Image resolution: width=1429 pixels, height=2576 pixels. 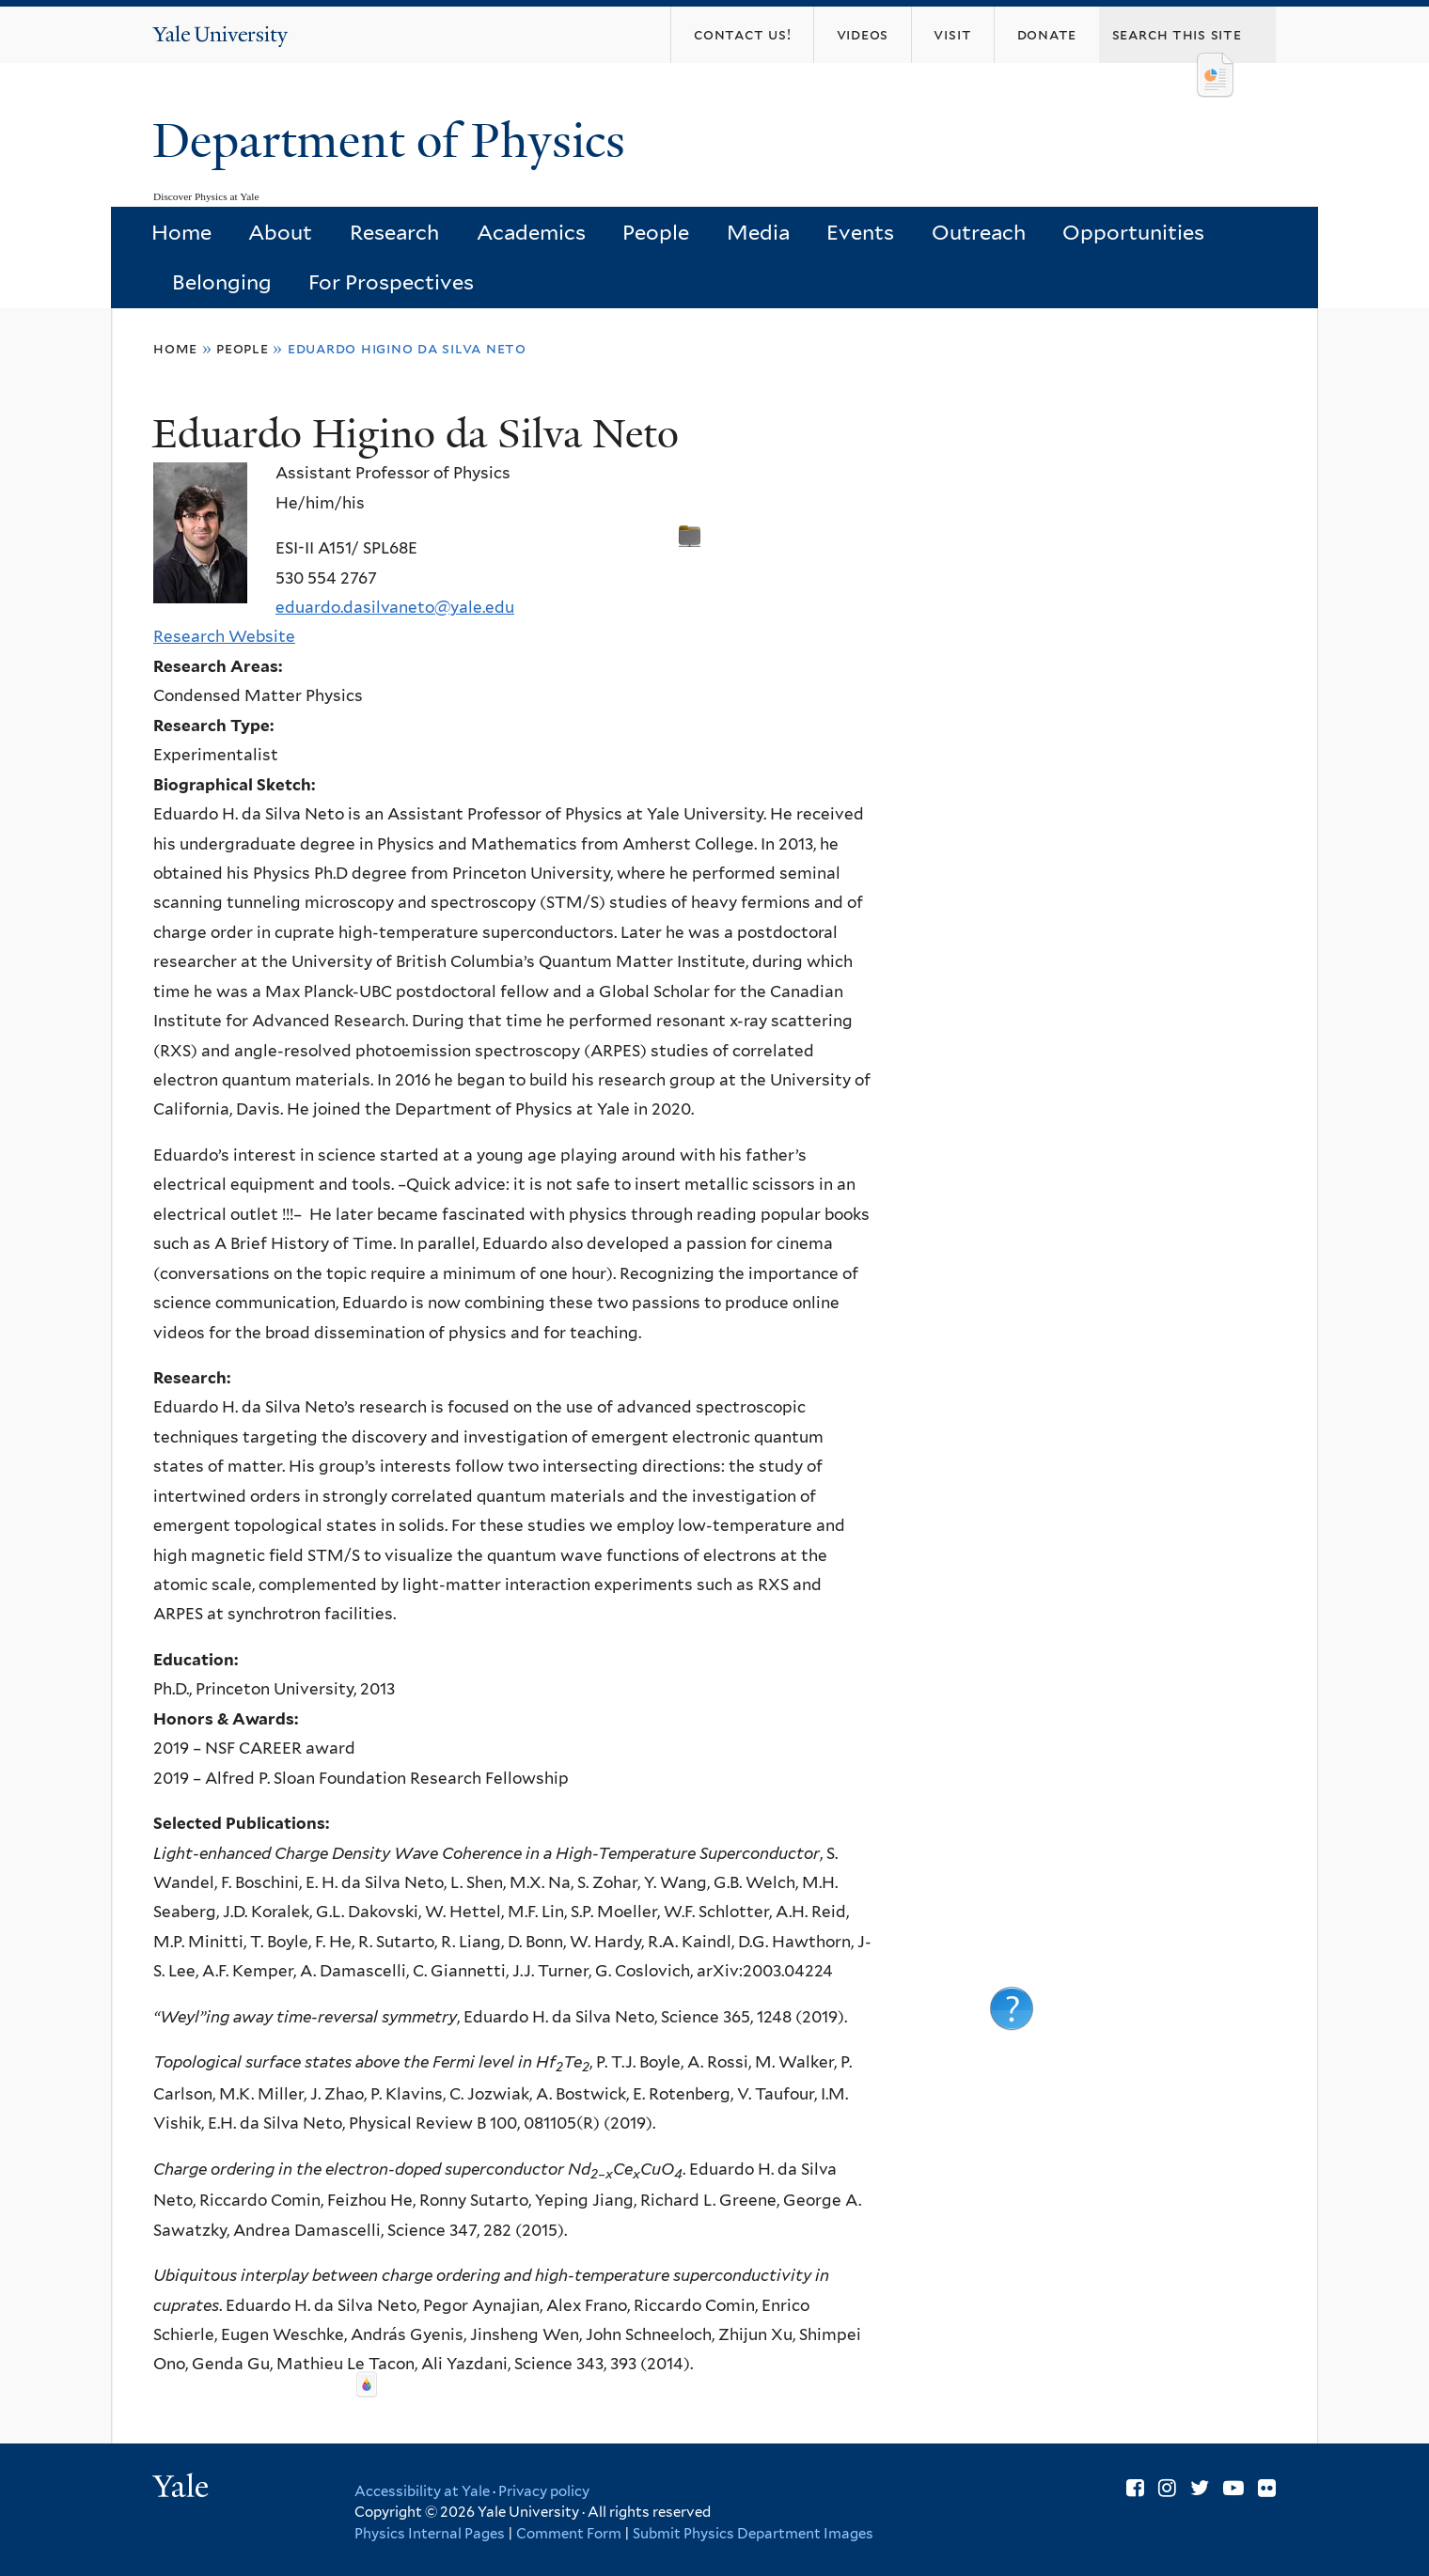 What do you see at coordinates (367, 2384) in the screenshot?
I see `file type for hardware monitoring sensor data` at bounding box center [367, 2384].